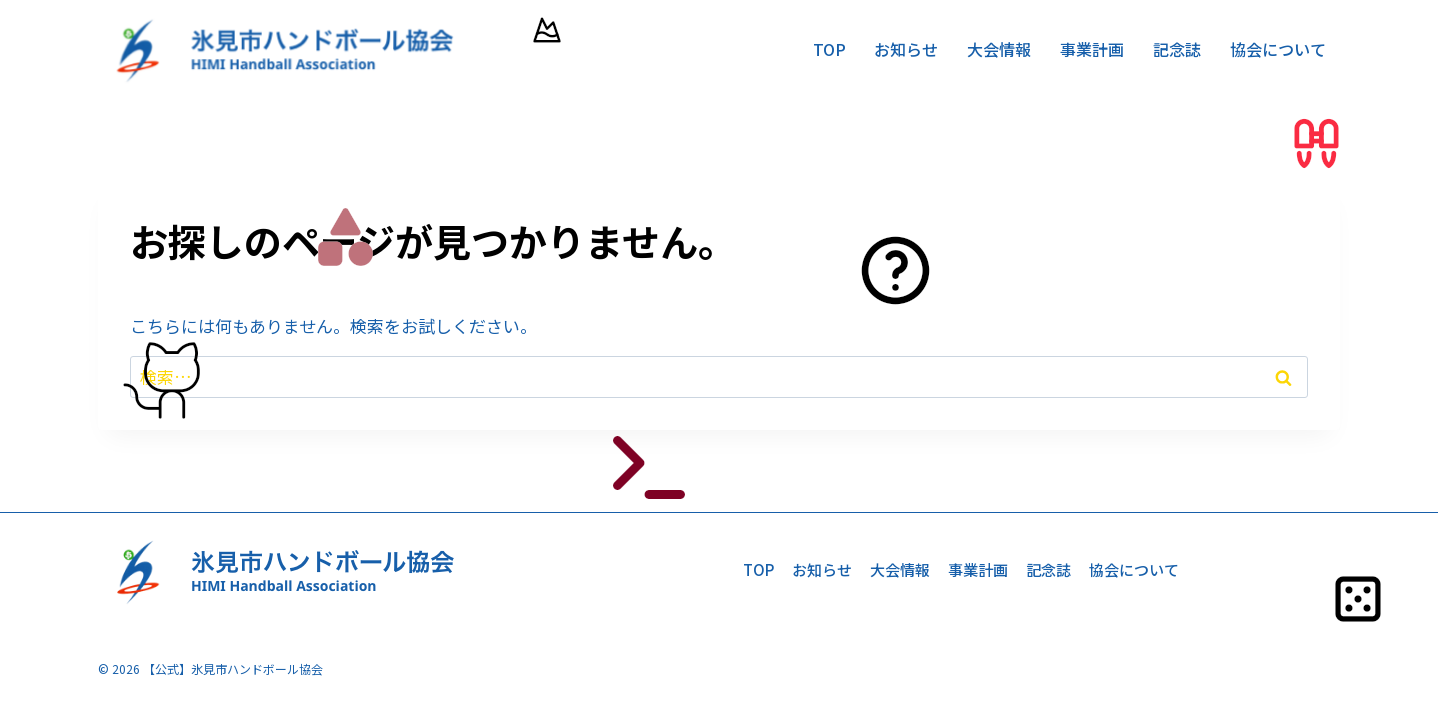  I want to click on view project on github, so click(169, 379).